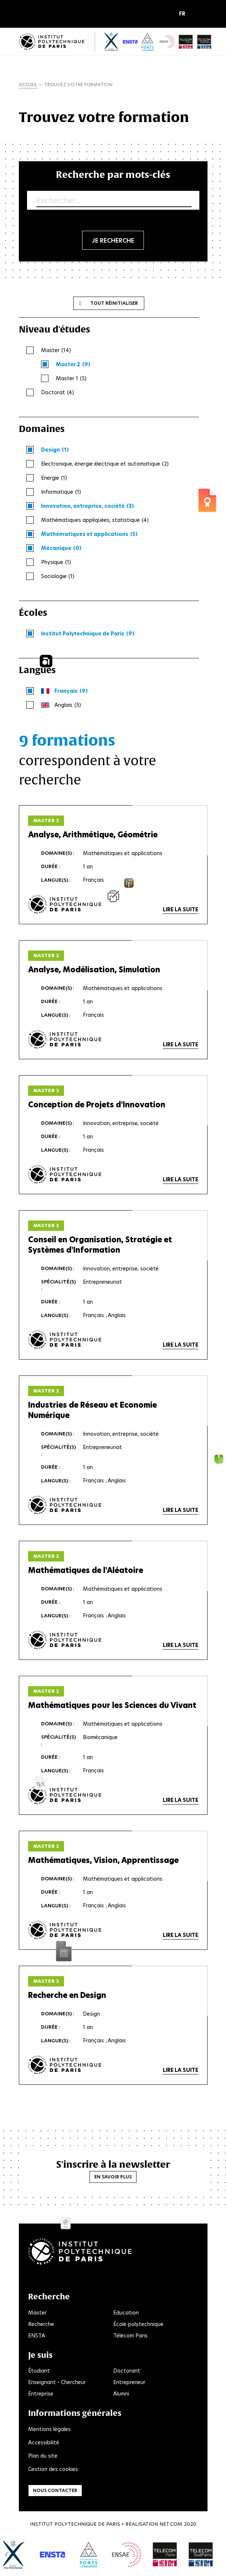 The width and height of the screenshot is (226, 2576). Describe the element at coordinates (64, 1951) in the screenshot. I see `open a kvtml vocabulary file` at that location.